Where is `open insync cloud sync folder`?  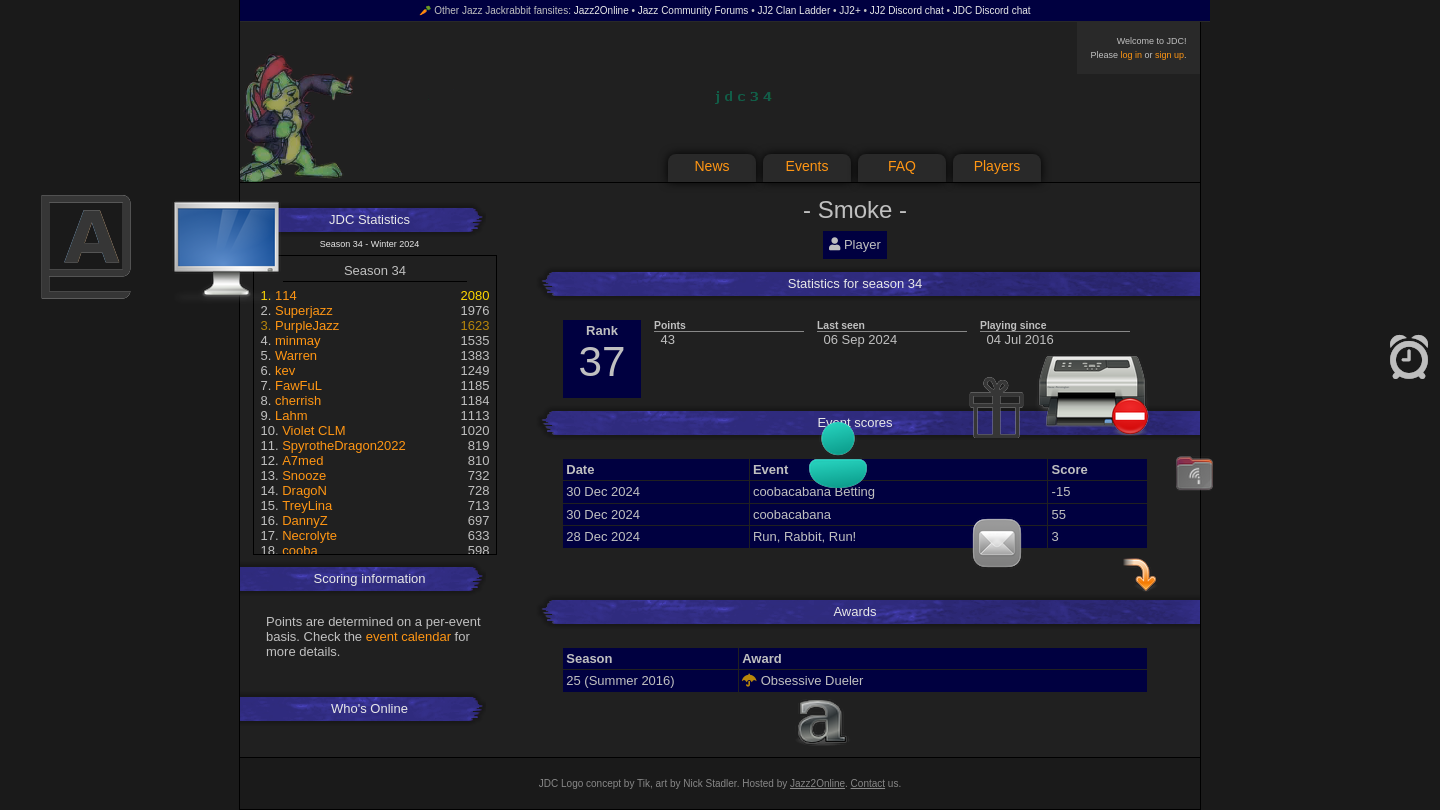
open insync cloud sync folder is located at coordinates (1194, 472).